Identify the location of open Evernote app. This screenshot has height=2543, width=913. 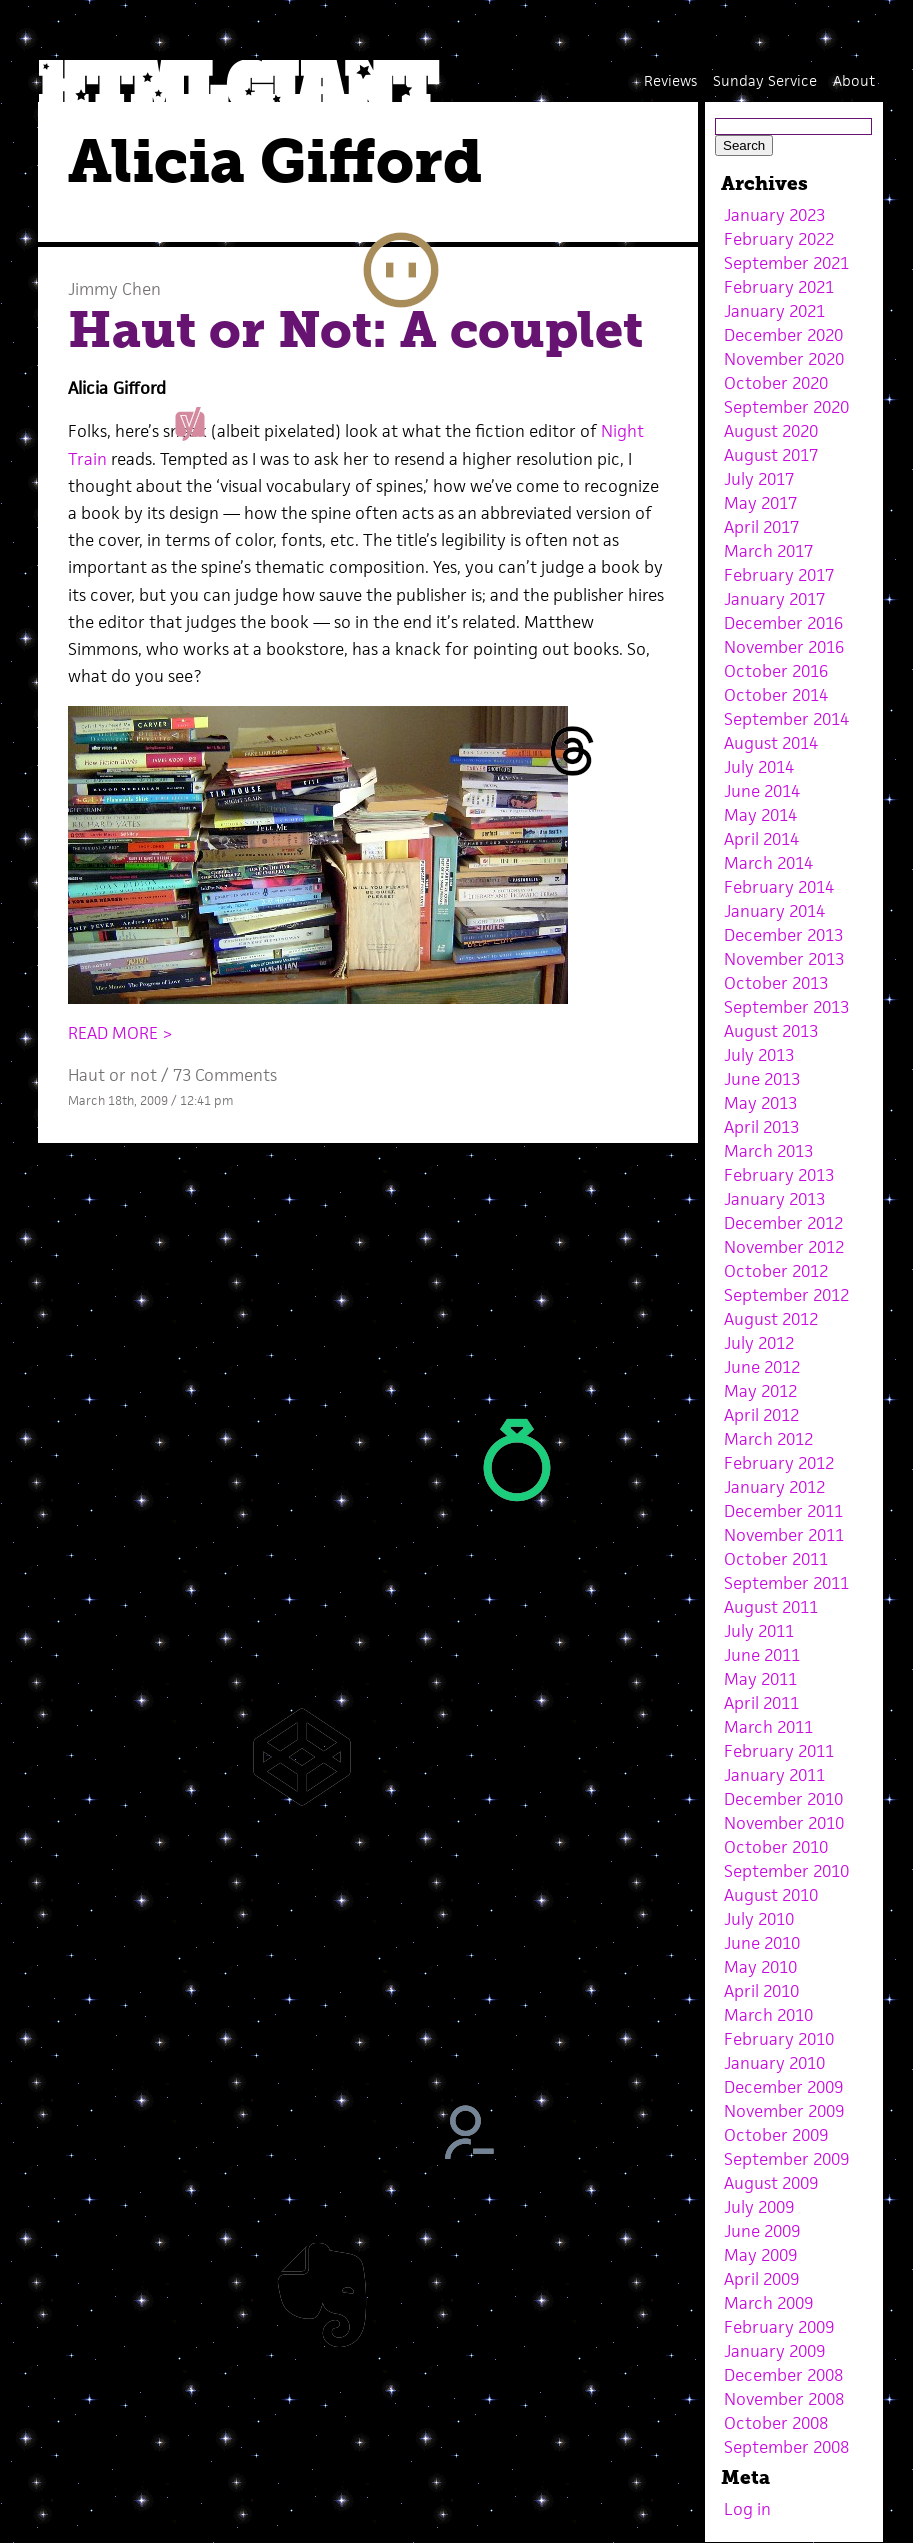
(322, 2295).